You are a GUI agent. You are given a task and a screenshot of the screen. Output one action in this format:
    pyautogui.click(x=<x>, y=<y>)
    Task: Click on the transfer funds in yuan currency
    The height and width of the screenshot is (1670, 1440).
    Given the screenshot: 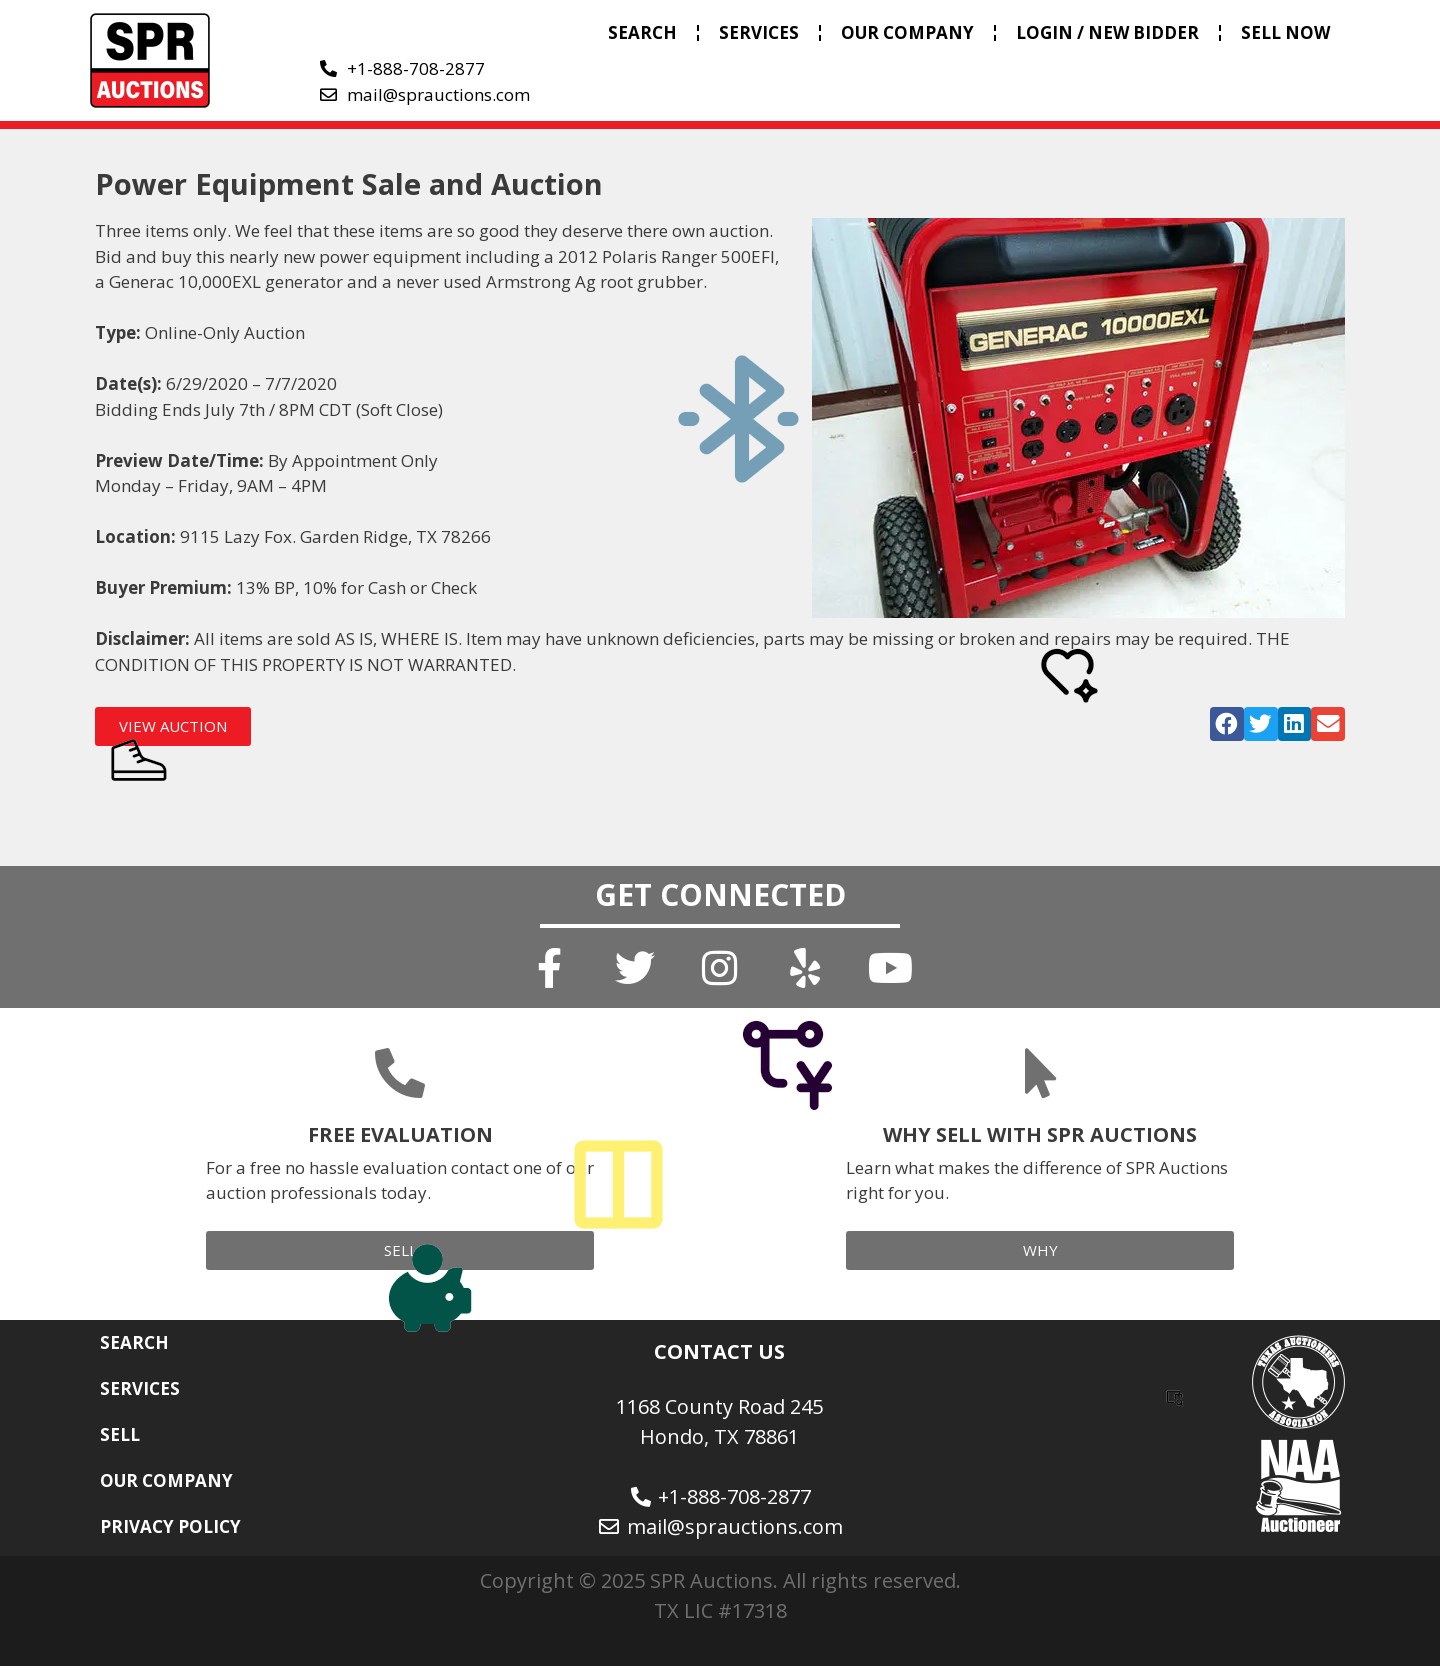 What is the action you would take?
    pyautogui.click(x=787, y=1065)
    